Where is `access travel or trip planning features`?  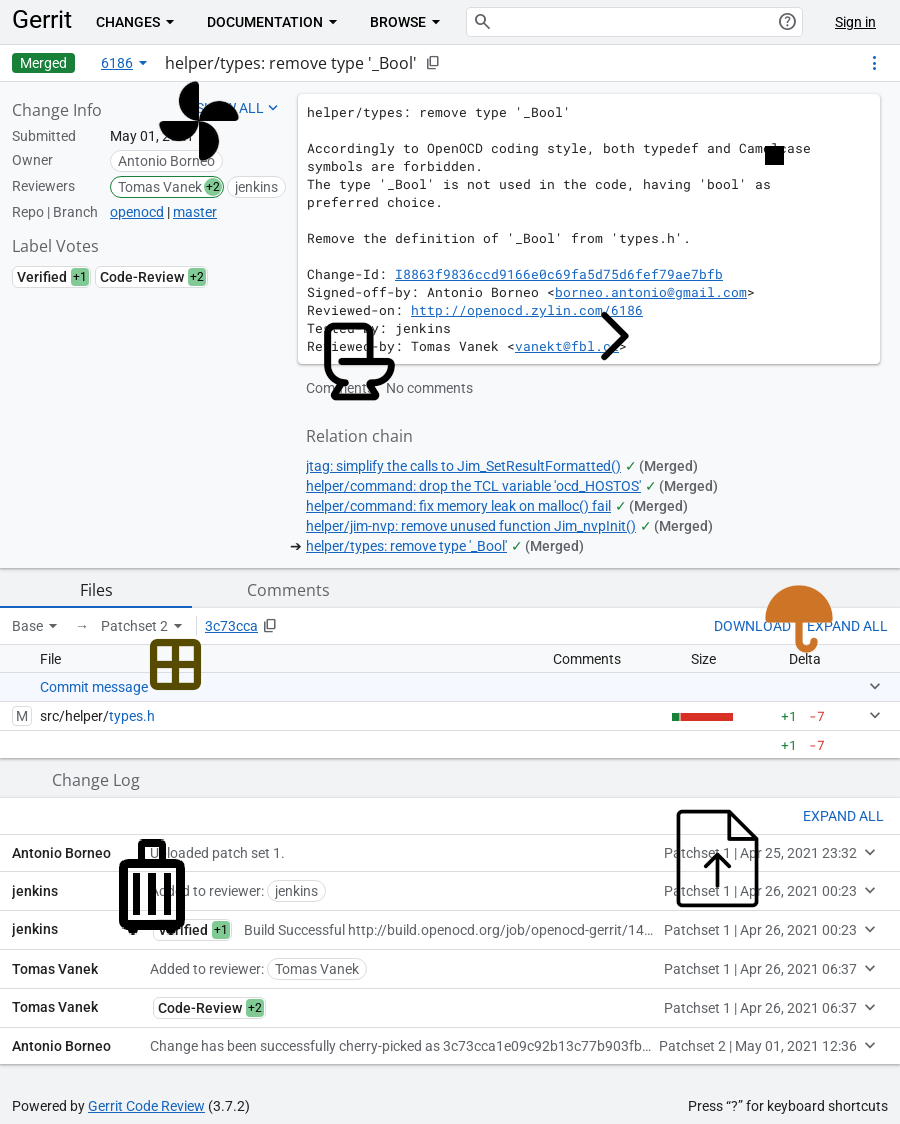
access travel or trip planning features is located at coordinates (152, 887).